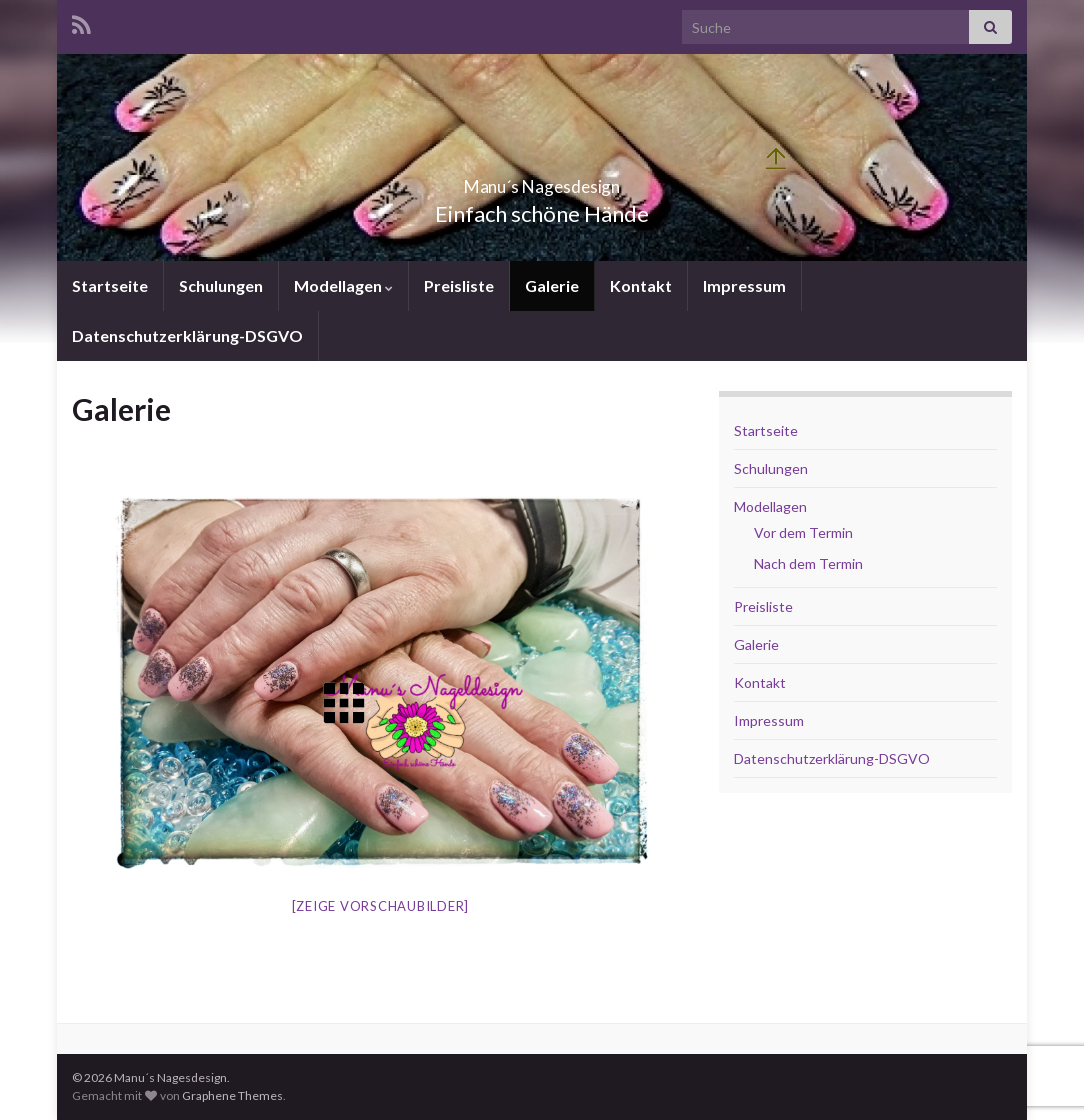 Image resolution: width=1084 pixels, height=1120 pixels. Describe the element at coordinates (344, 703) in the screenshot. I see `view items in grid layout` at that location.